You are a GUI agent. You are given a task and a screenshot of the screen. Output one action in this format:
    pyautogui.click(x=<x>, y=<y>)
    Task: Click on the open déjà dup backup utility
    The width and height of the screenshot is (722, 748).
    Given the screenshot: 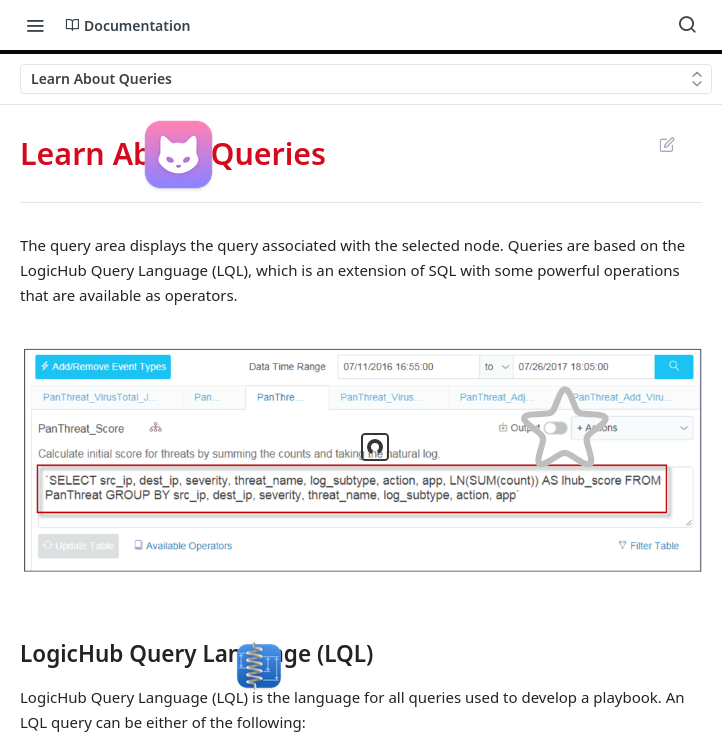 What is the action you would take?
    pyautogui.click(x=375, y=447)
    